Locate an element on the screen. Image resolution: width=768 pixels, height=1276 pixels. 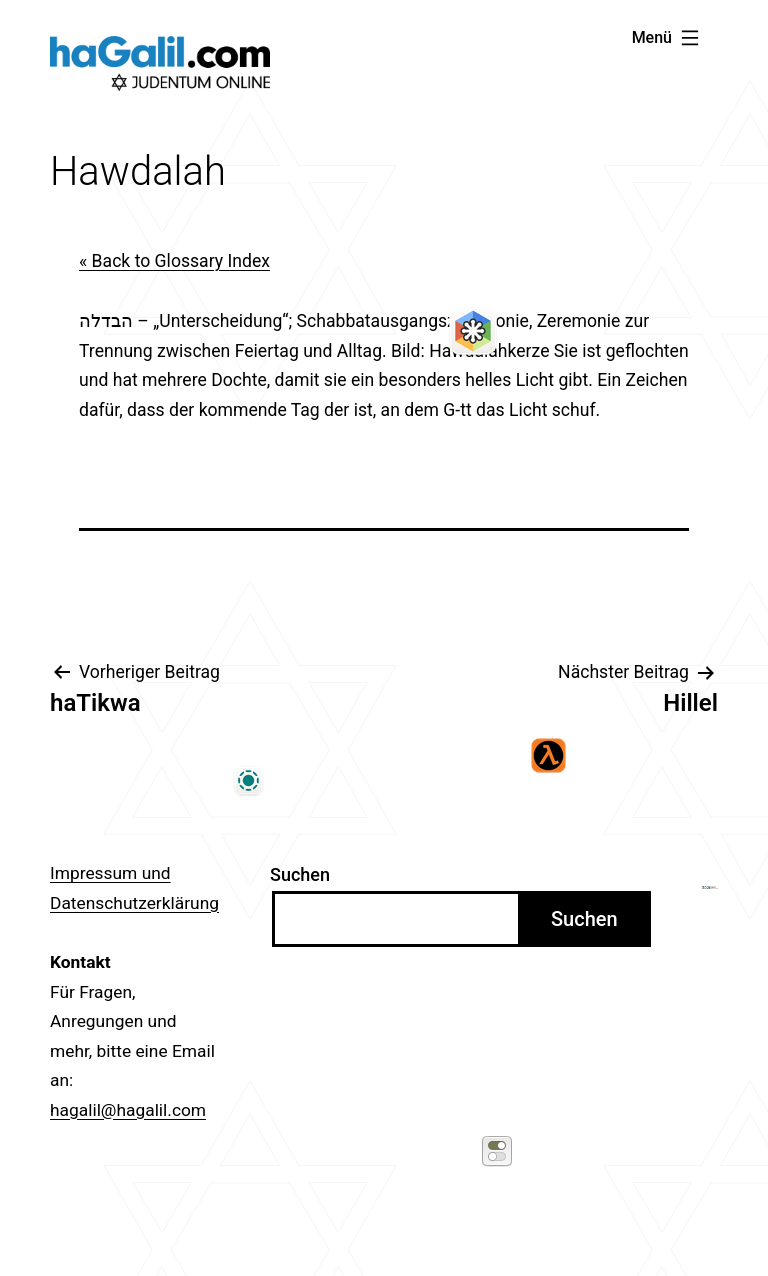
open desktop preferences or settings is located at coordinates (497, 1151).